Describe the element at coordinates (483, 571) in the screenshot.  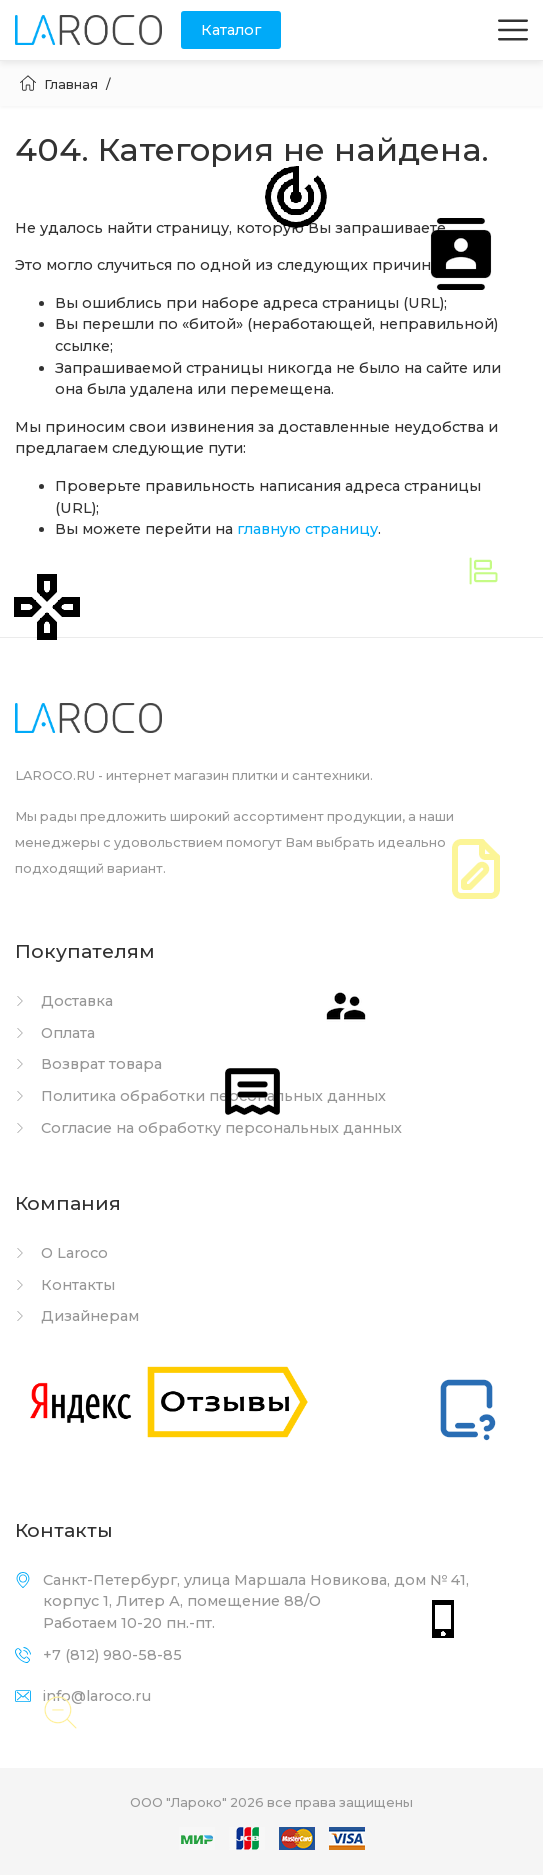
I see `align text to the left` at that location.